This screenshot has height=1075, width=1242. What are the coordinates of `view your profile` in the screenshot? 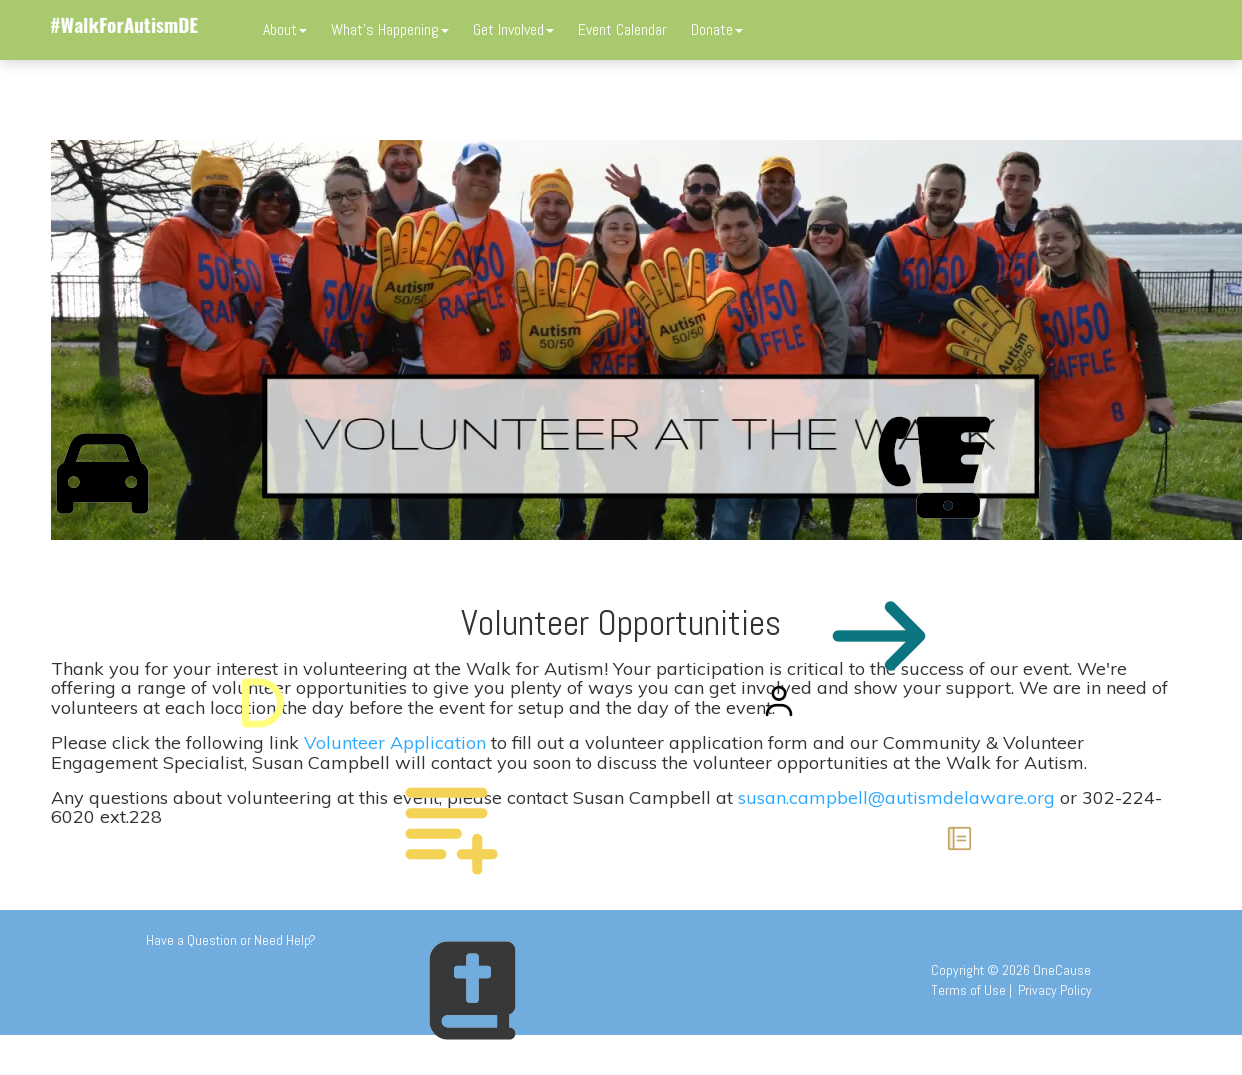 It's located at (779, 701).